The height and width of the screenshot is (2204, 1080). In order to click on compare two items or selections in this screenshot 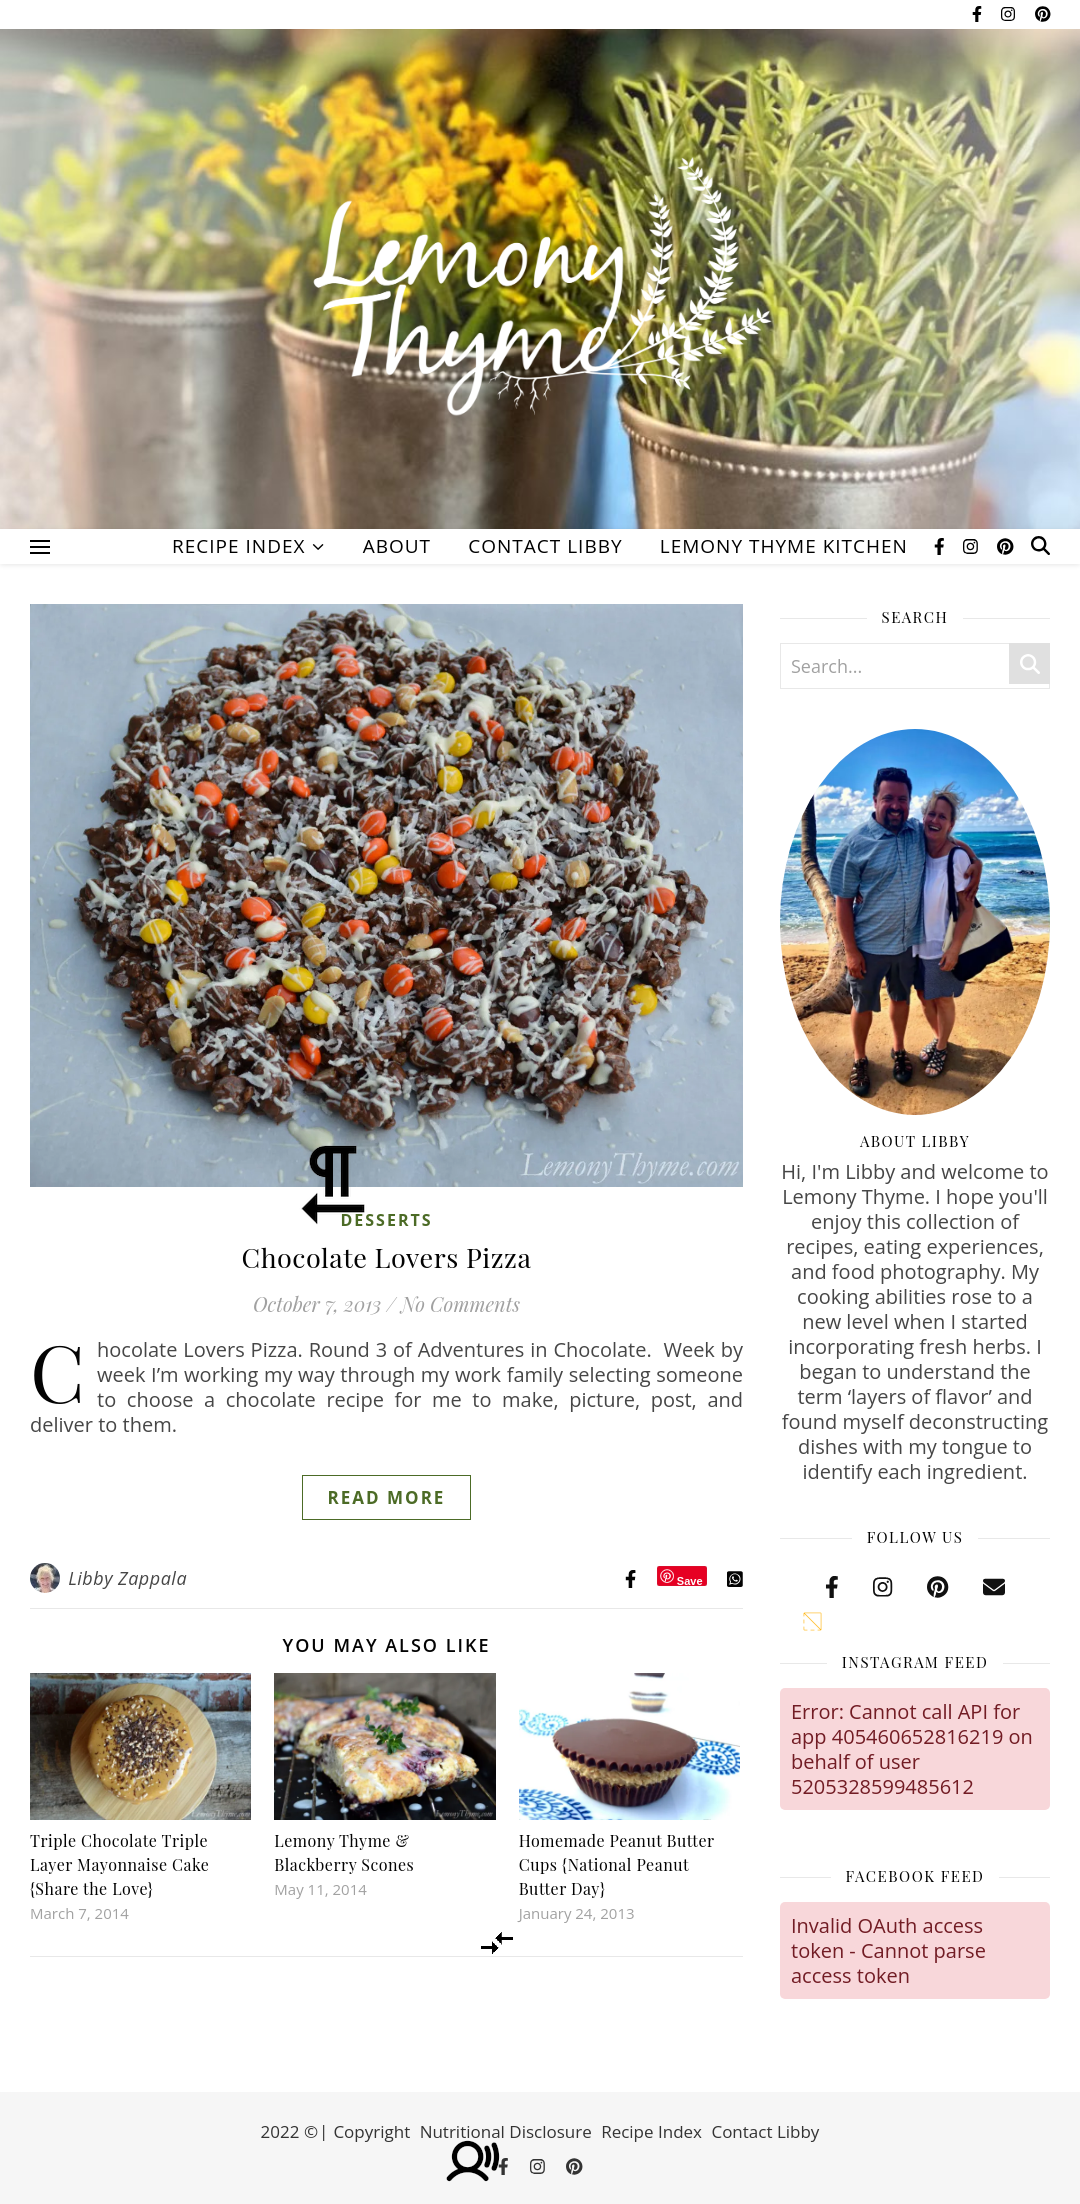, I will do `click(497, 1943)`.